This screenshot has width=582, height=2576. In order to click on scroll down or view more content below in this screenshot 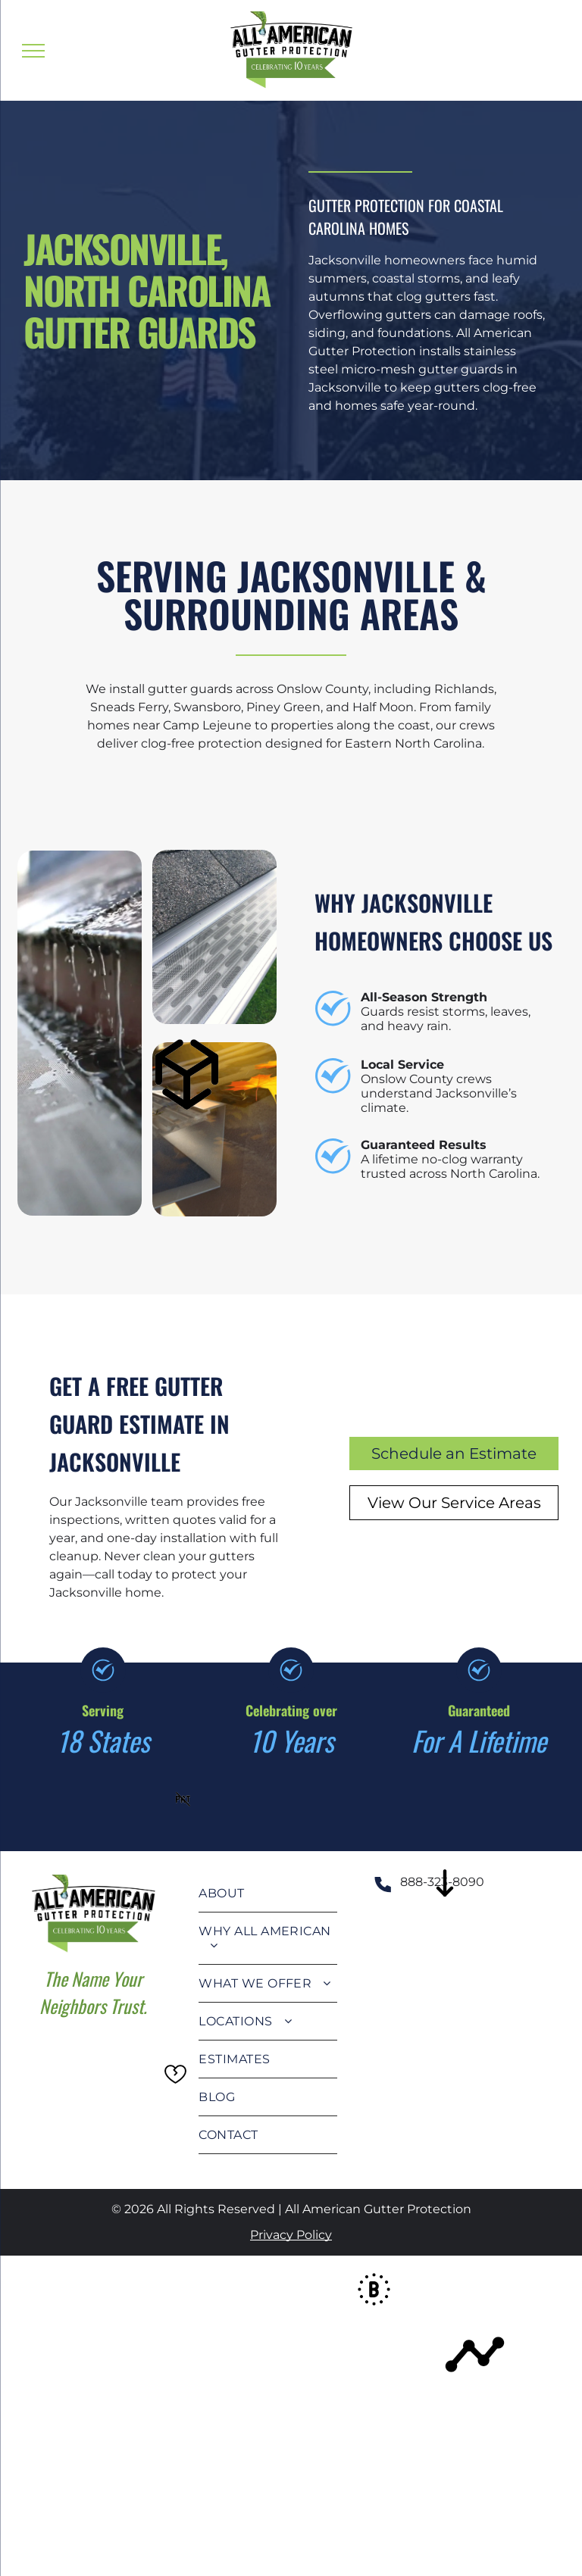, I will do `click(445, 1883)`.